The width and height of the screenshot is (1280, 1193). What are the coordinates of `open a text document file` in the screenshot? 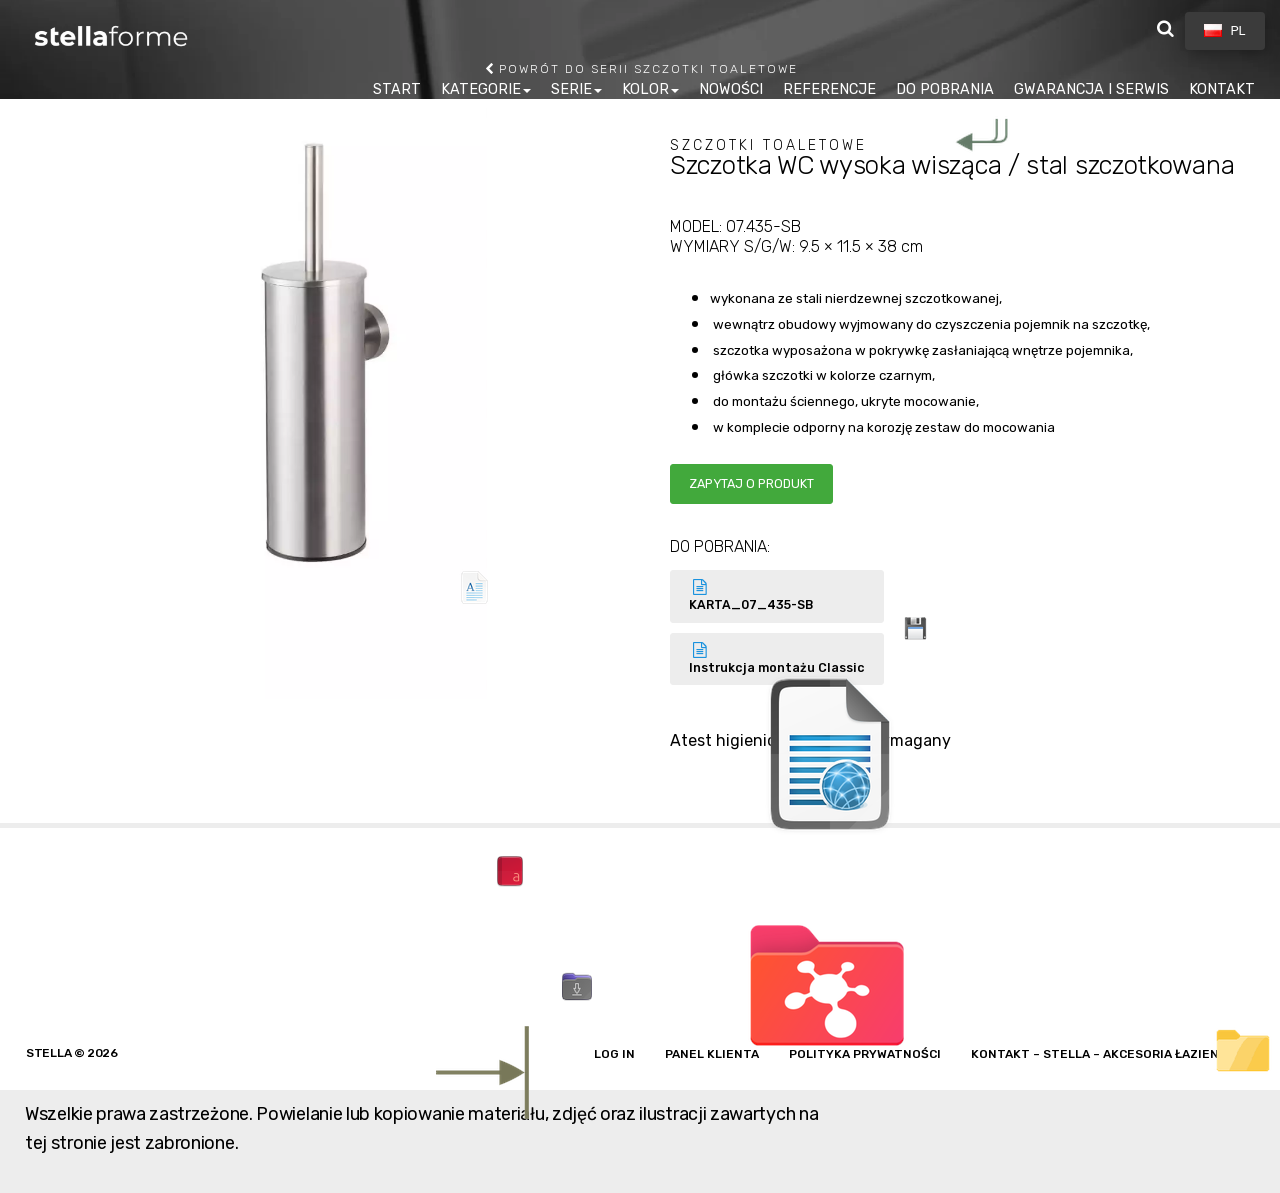 It's located at (474, 587).